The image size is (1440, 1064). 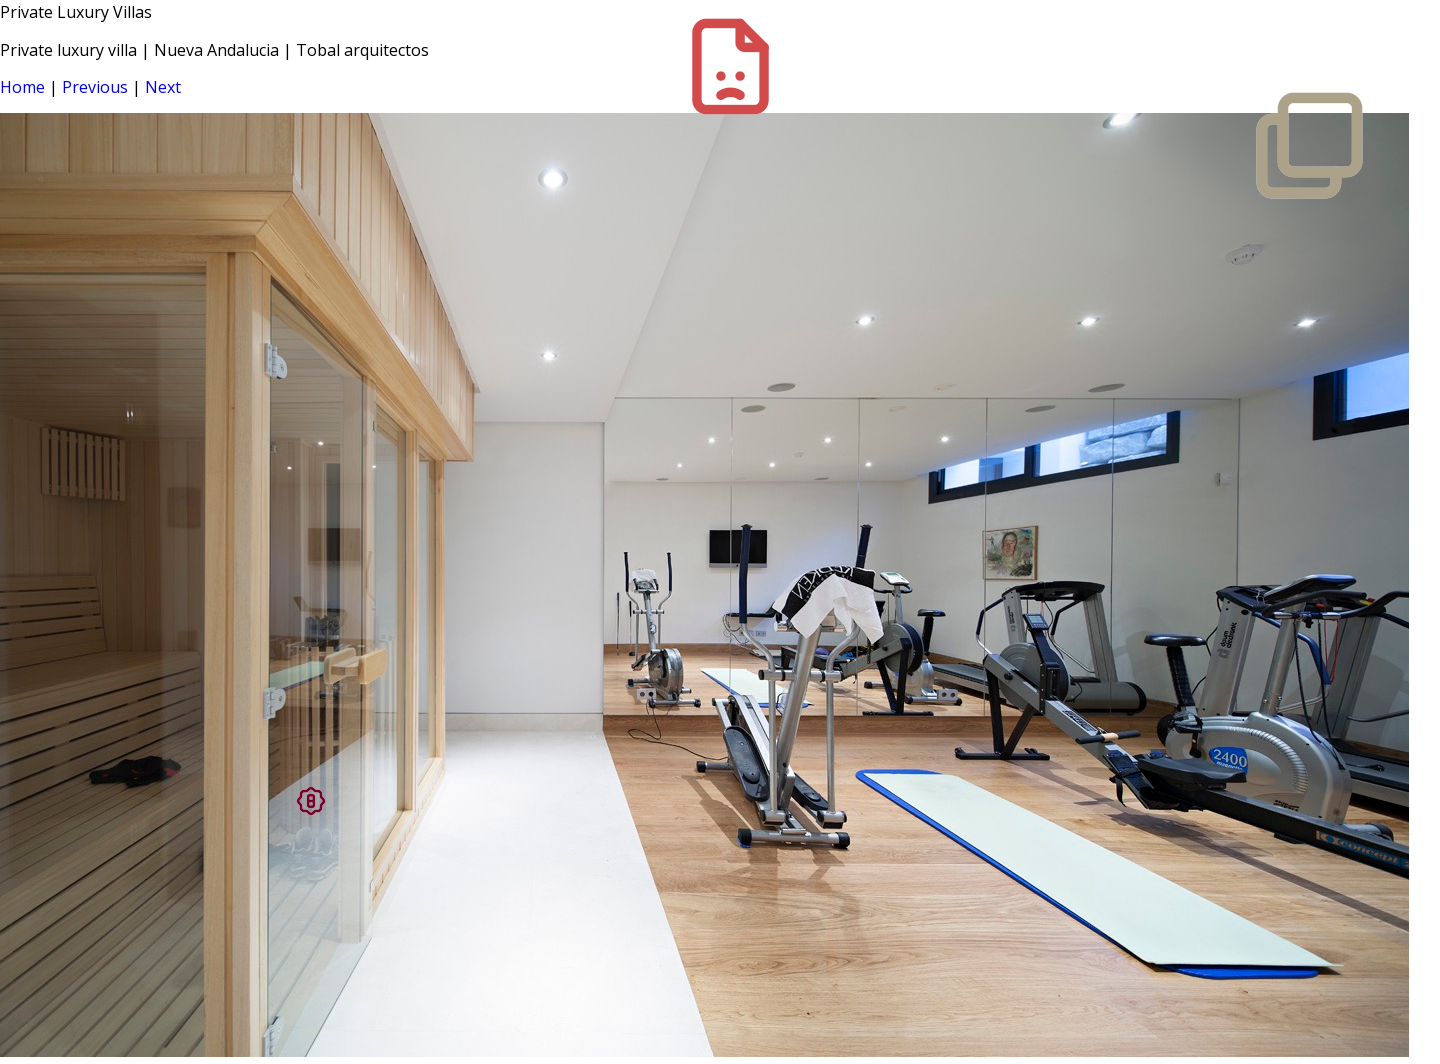 What do you see at coordinates (730, 66) in the screenshot?
I see `file not found or missing document` at bounding box center [730, 66].